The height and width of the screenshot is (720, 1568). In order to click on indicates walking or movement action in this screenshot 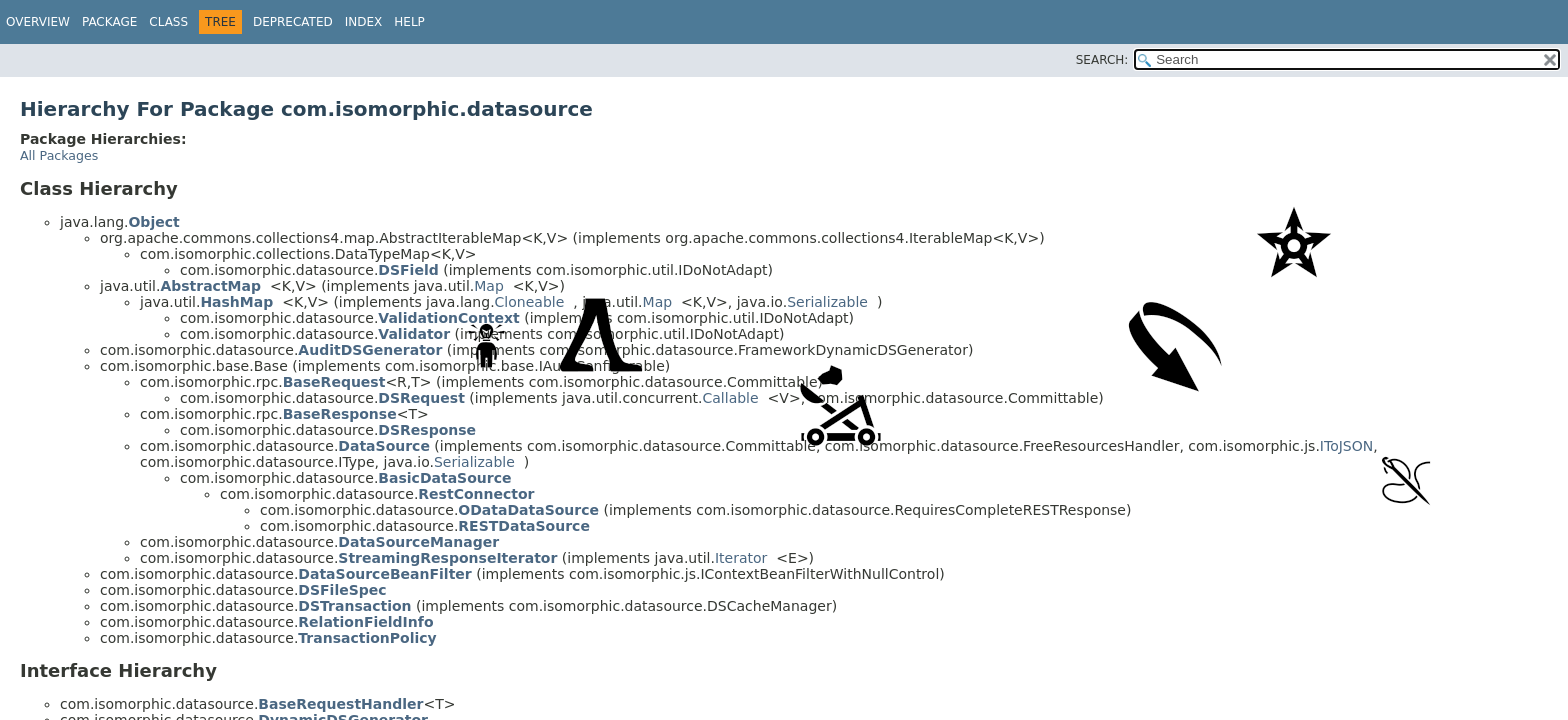, I will do `click(601, 335)`.